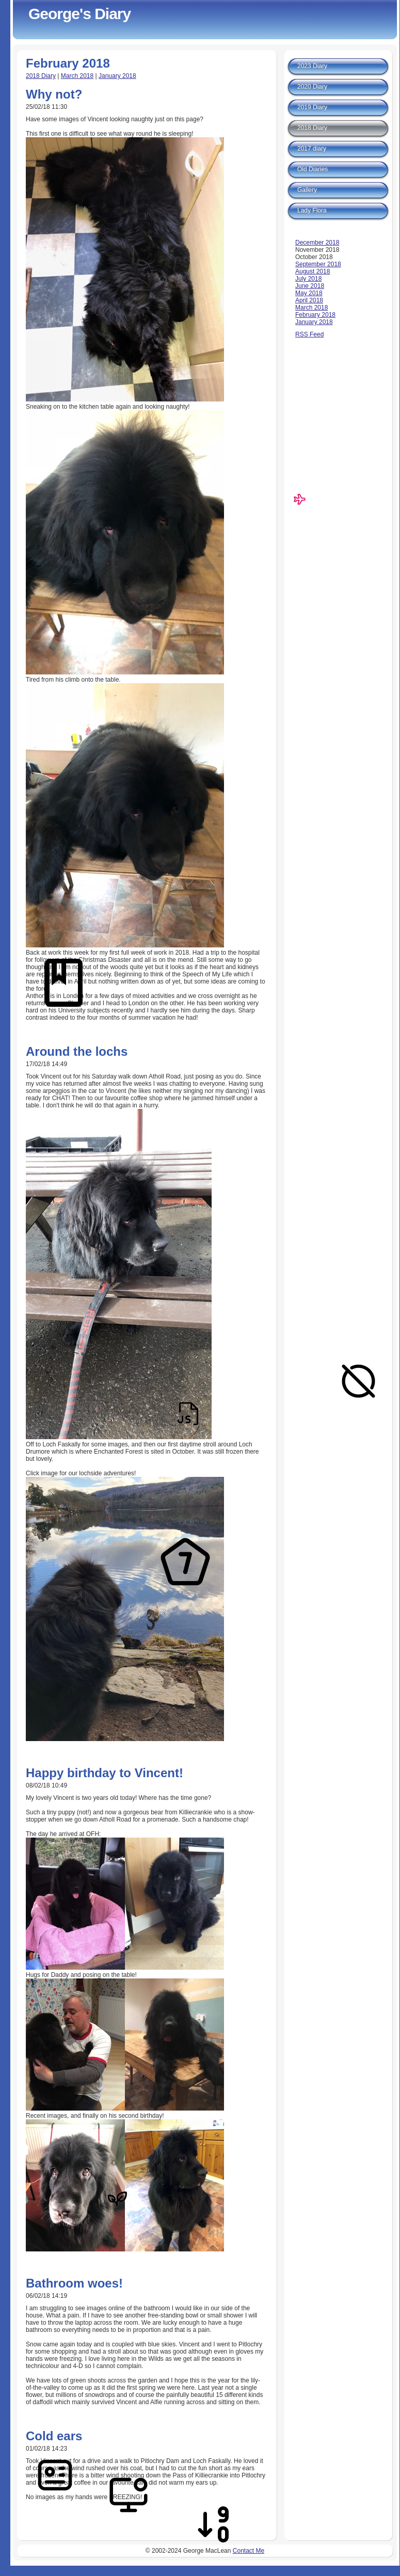  I want to click on indicates active screen recording or broadcast, so click(129, 2495).